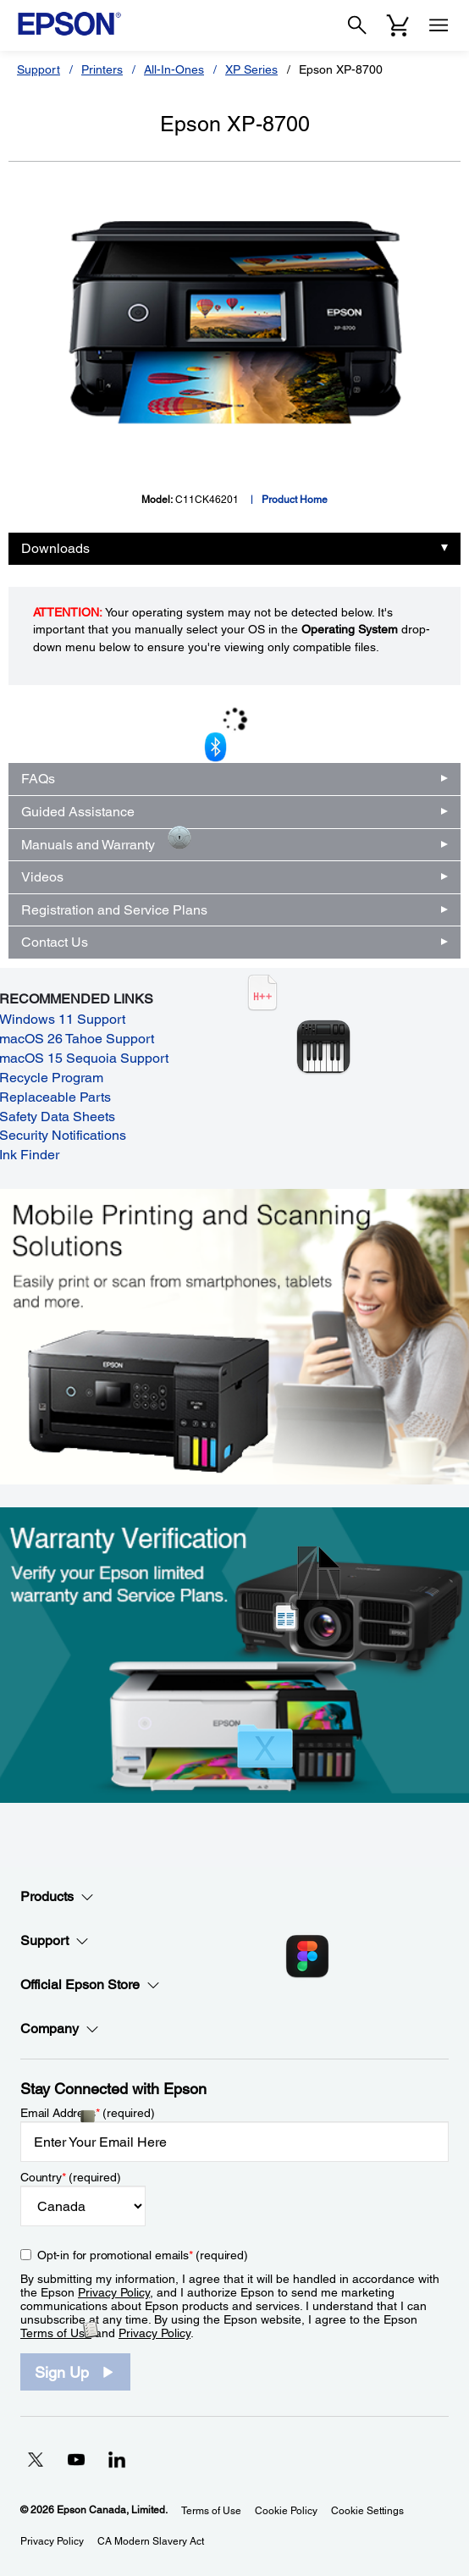 The height and width of the screenshot is (2576, 469). I want to click on access macos system folder, so click(265, 1746).